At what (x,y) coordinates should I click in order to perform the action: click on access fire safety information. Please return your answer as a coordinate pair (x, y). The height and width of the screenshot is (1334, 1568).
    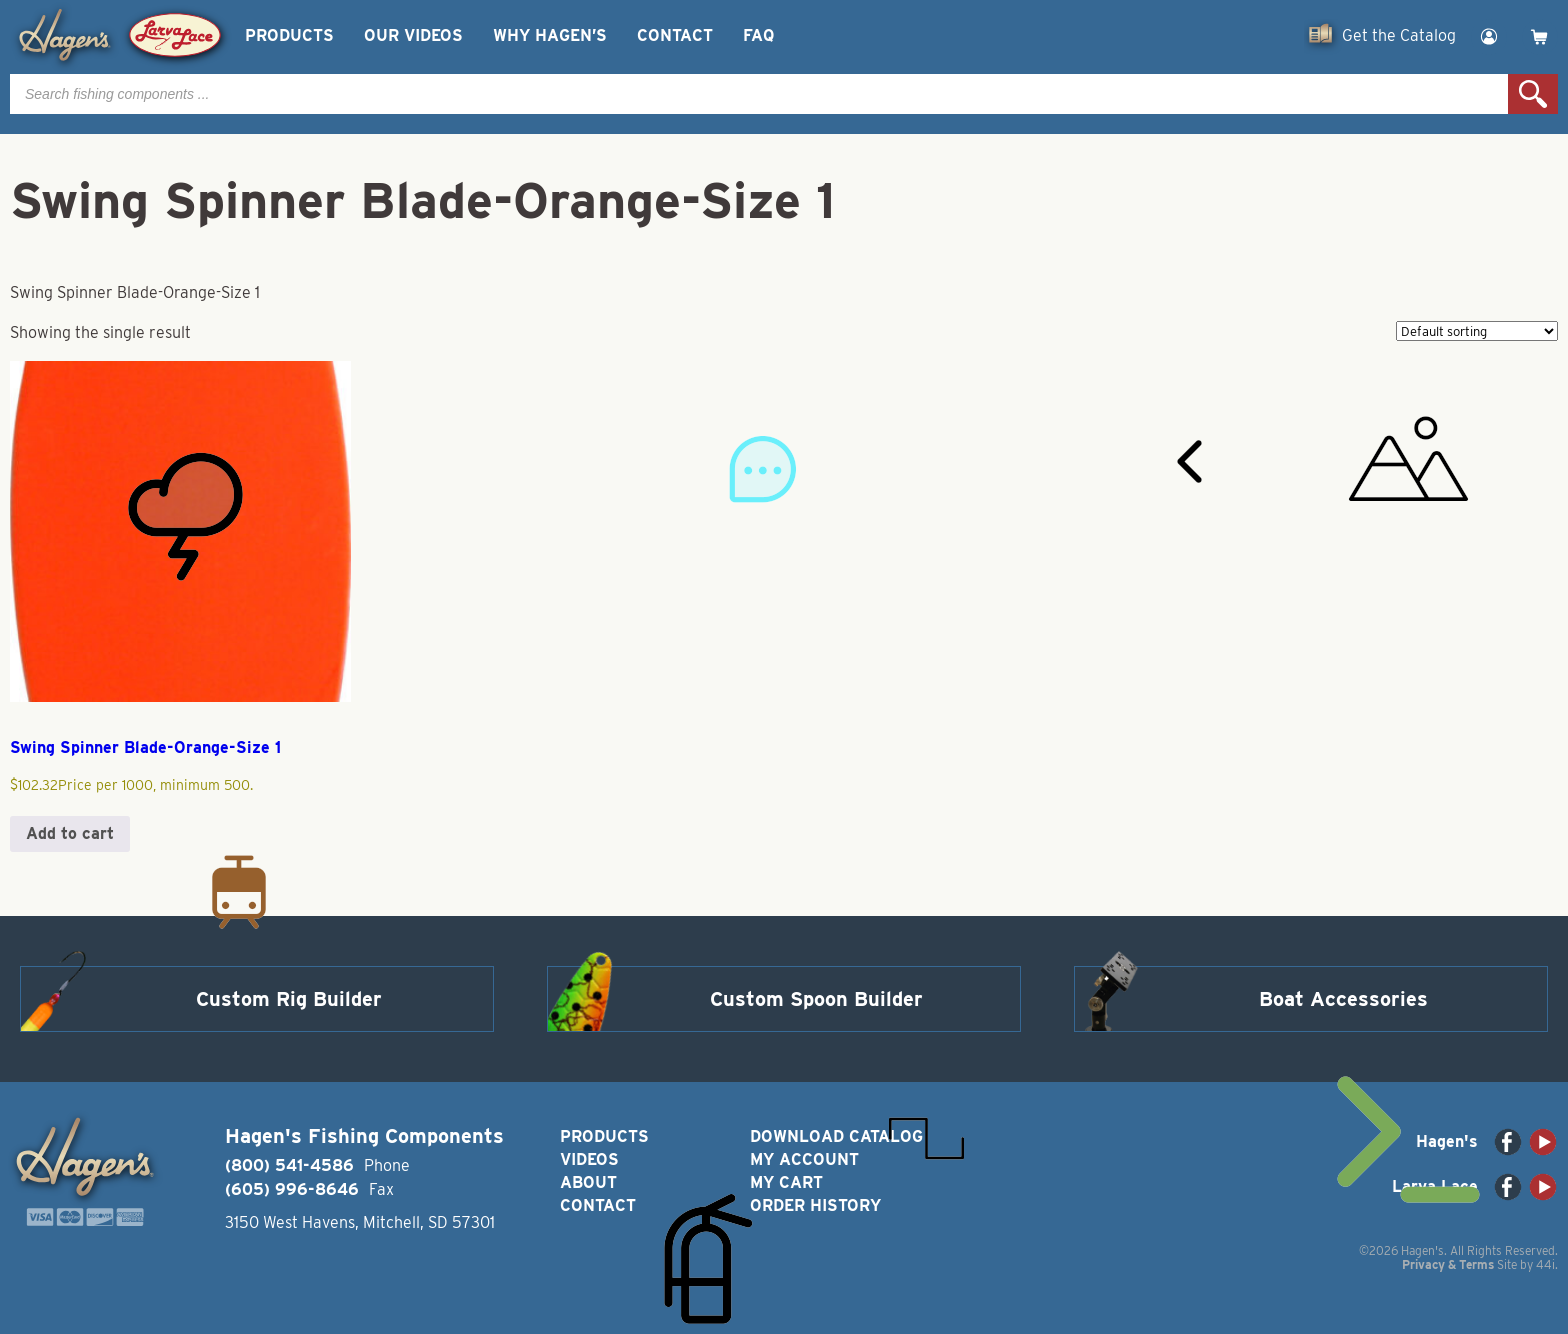
    Looking at the image, I should click on (702, 1261).